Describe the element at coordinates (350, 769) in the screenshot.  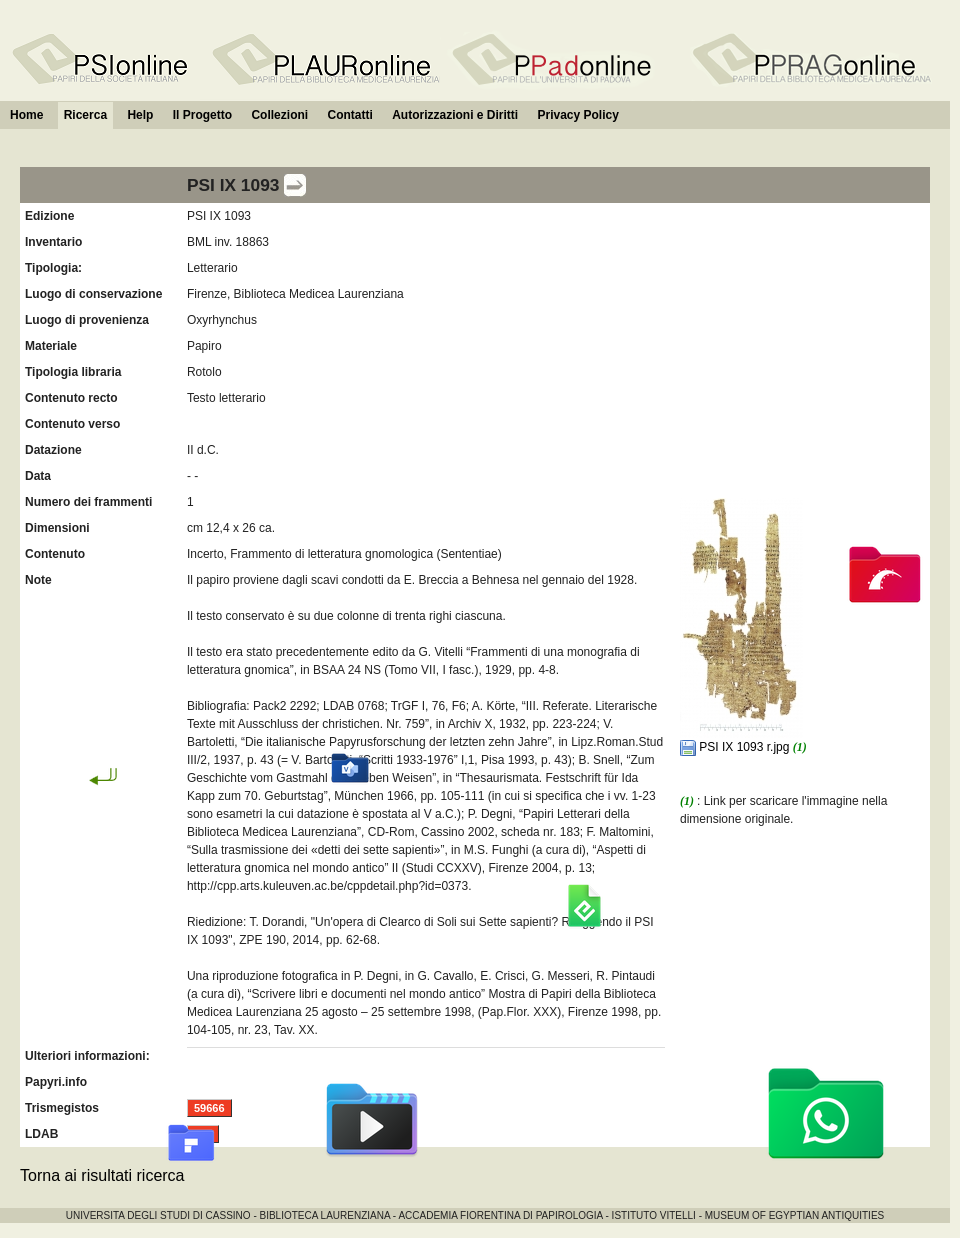
I see `open folder containing microsoft visio files` at that location.